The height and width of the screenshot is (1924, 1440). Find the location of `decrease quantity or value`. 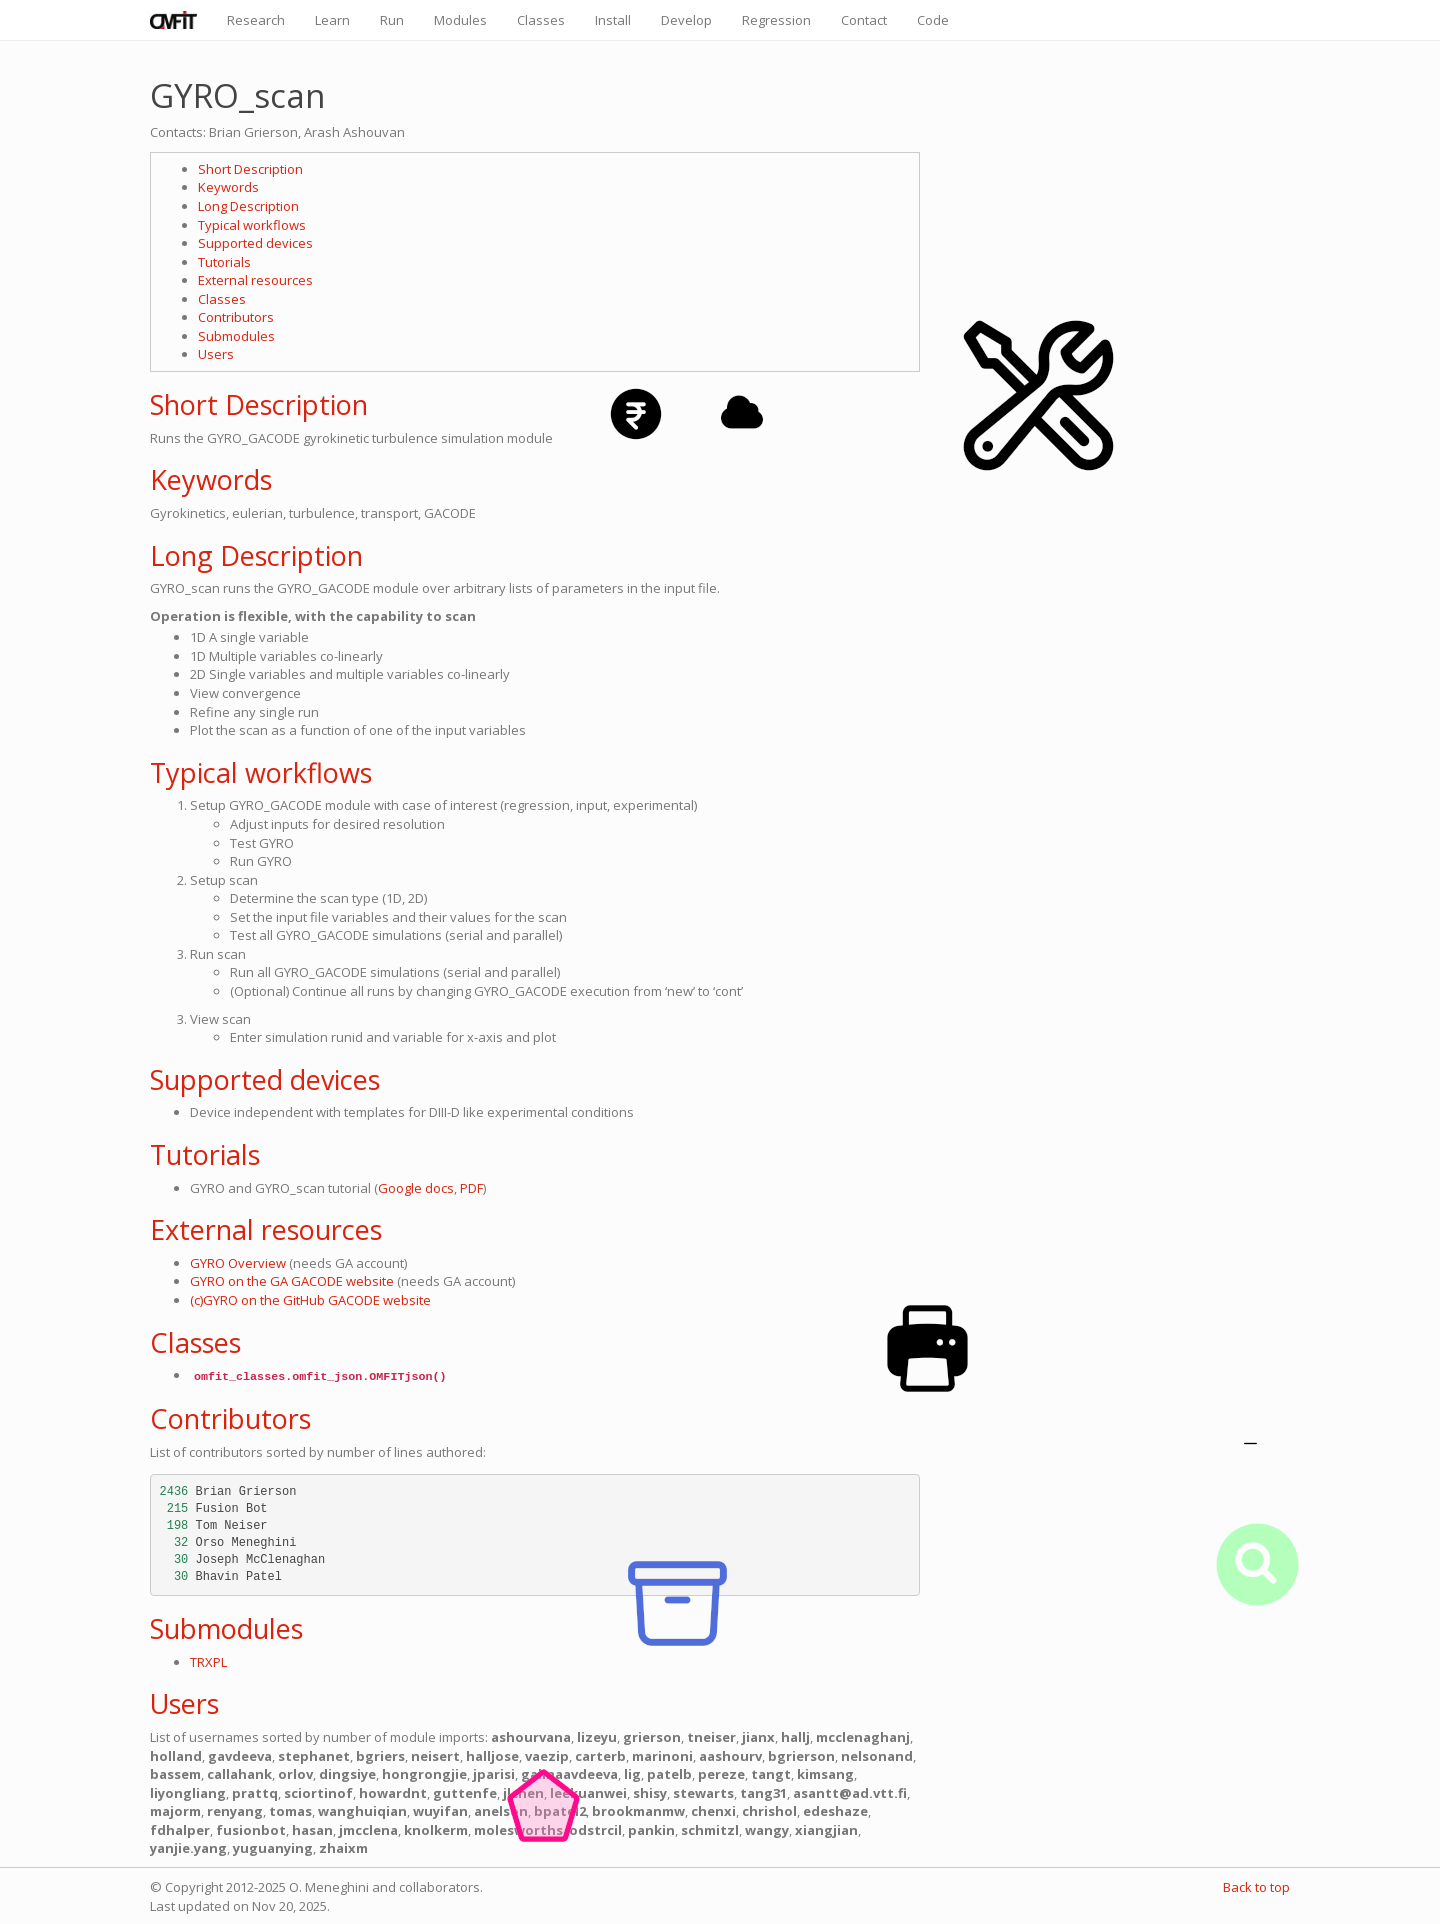

decrease quantity or value is located at coordinates (1250, 1443).